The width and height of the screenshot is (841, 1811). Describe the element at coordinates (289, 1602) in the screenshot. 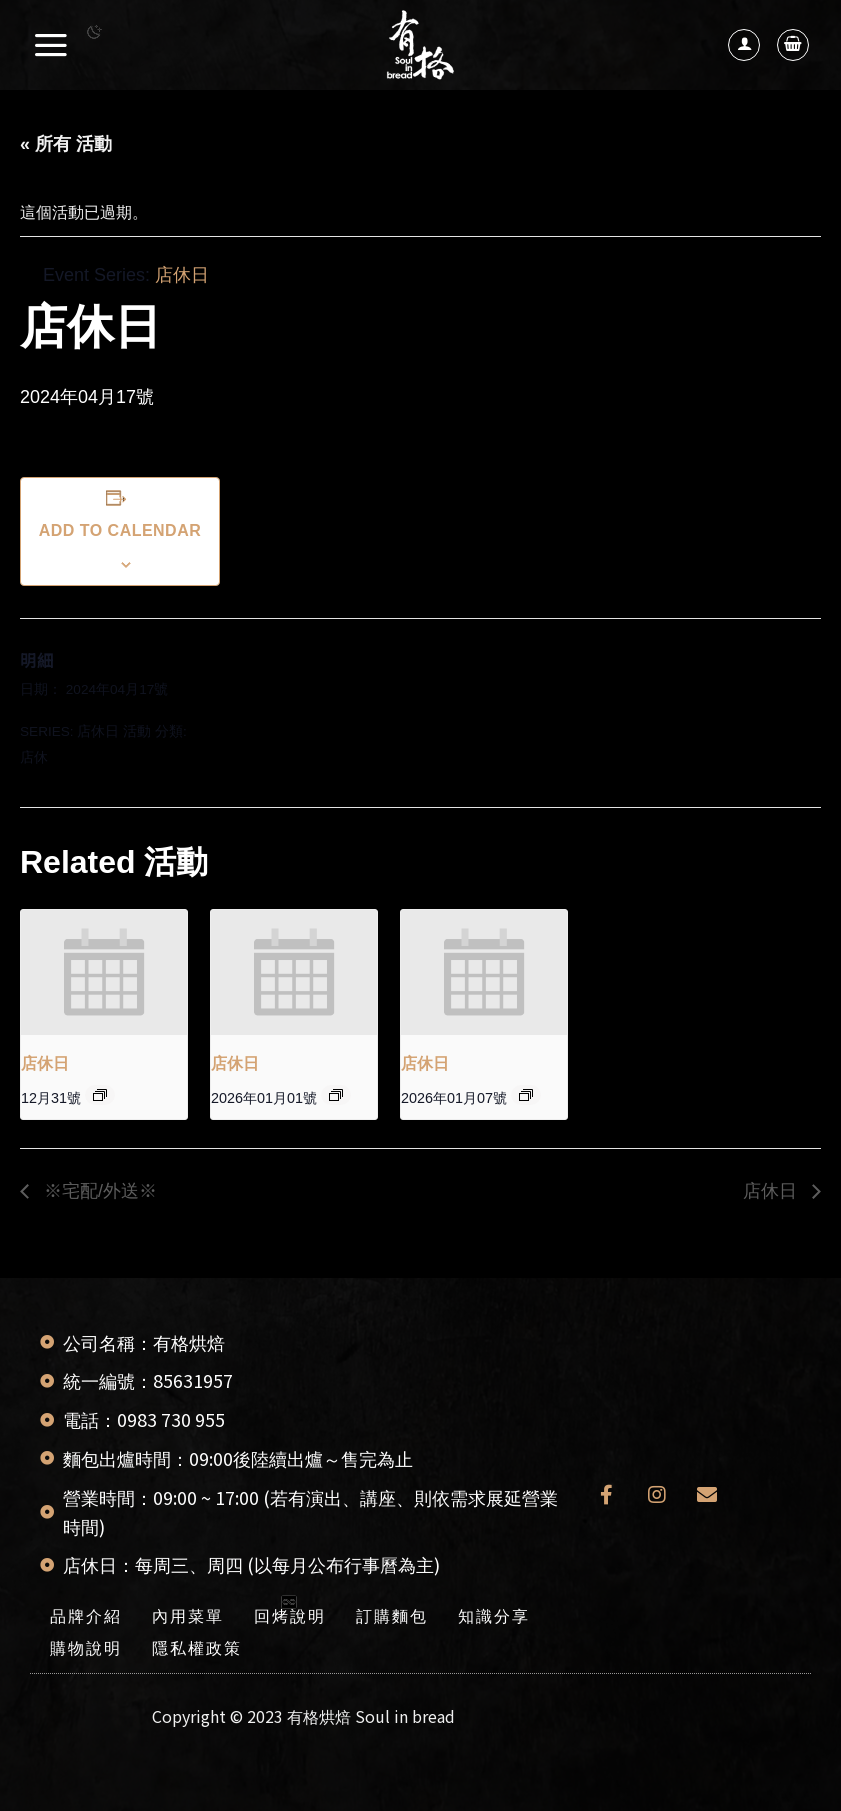

I see `indicates unlimited or infinite capacity` at that location.